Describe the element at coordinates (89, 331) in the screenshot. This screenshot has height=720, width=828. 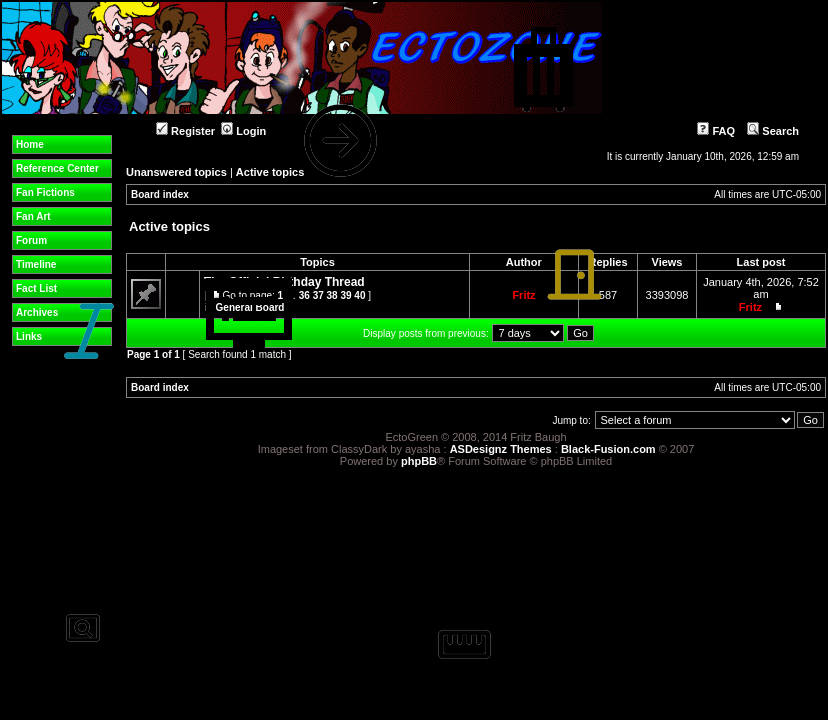
I see `apply italic formatting to selected text` at that location.